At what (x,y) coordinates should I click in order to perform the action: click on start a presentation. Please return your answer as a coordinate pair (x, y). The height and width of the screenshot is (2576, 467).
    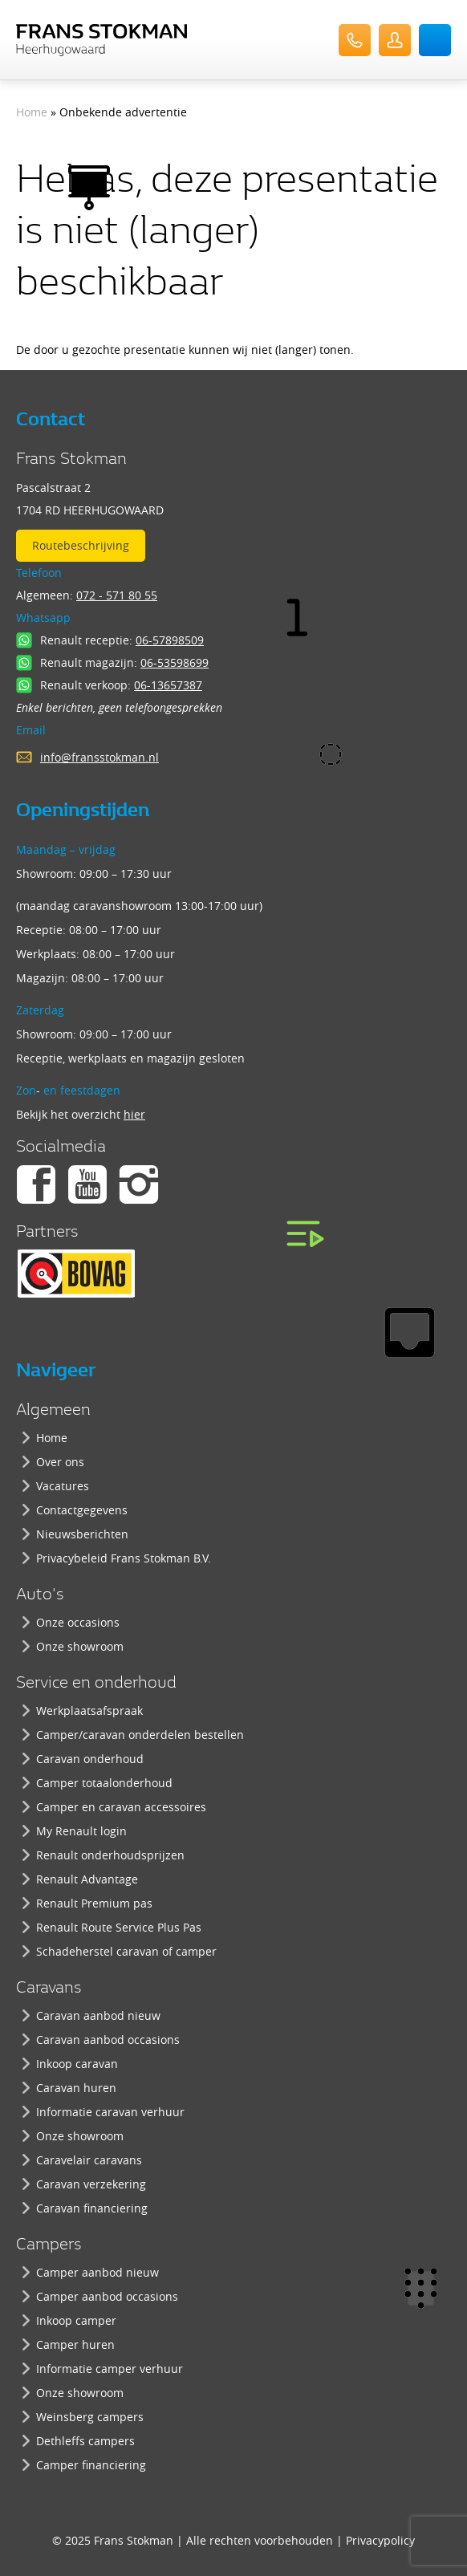
    Looking at the image, I should click on (89, 185).